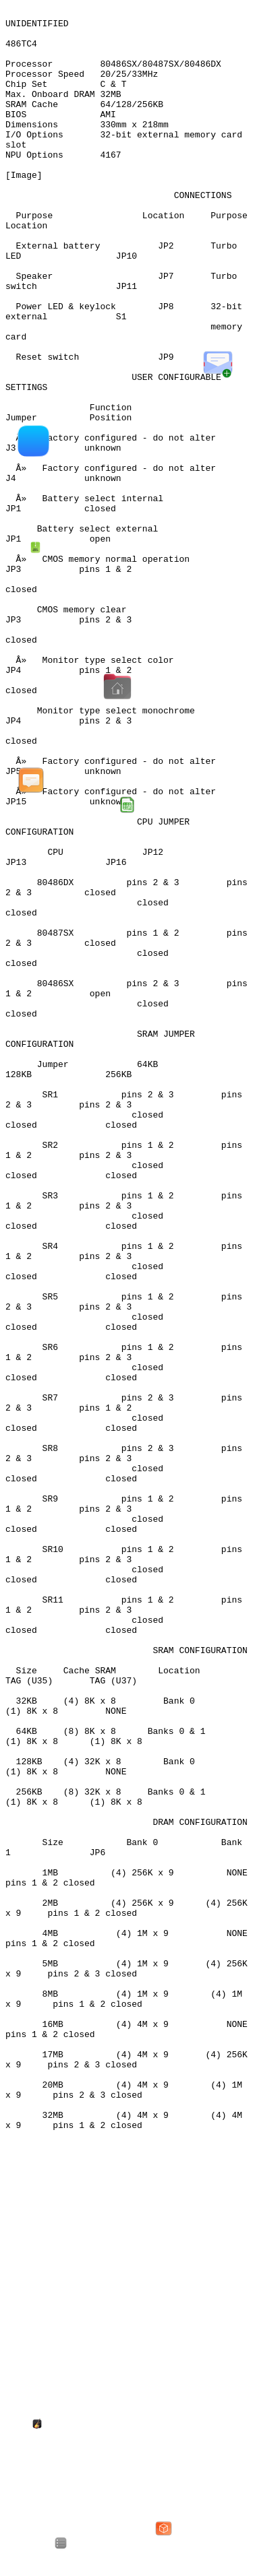 This screenshot has height=2576, width=253. Describe the element at coordinates (127, 804) in the screenshot. I see `a libreoffice calc spreadsheet file` at that location.